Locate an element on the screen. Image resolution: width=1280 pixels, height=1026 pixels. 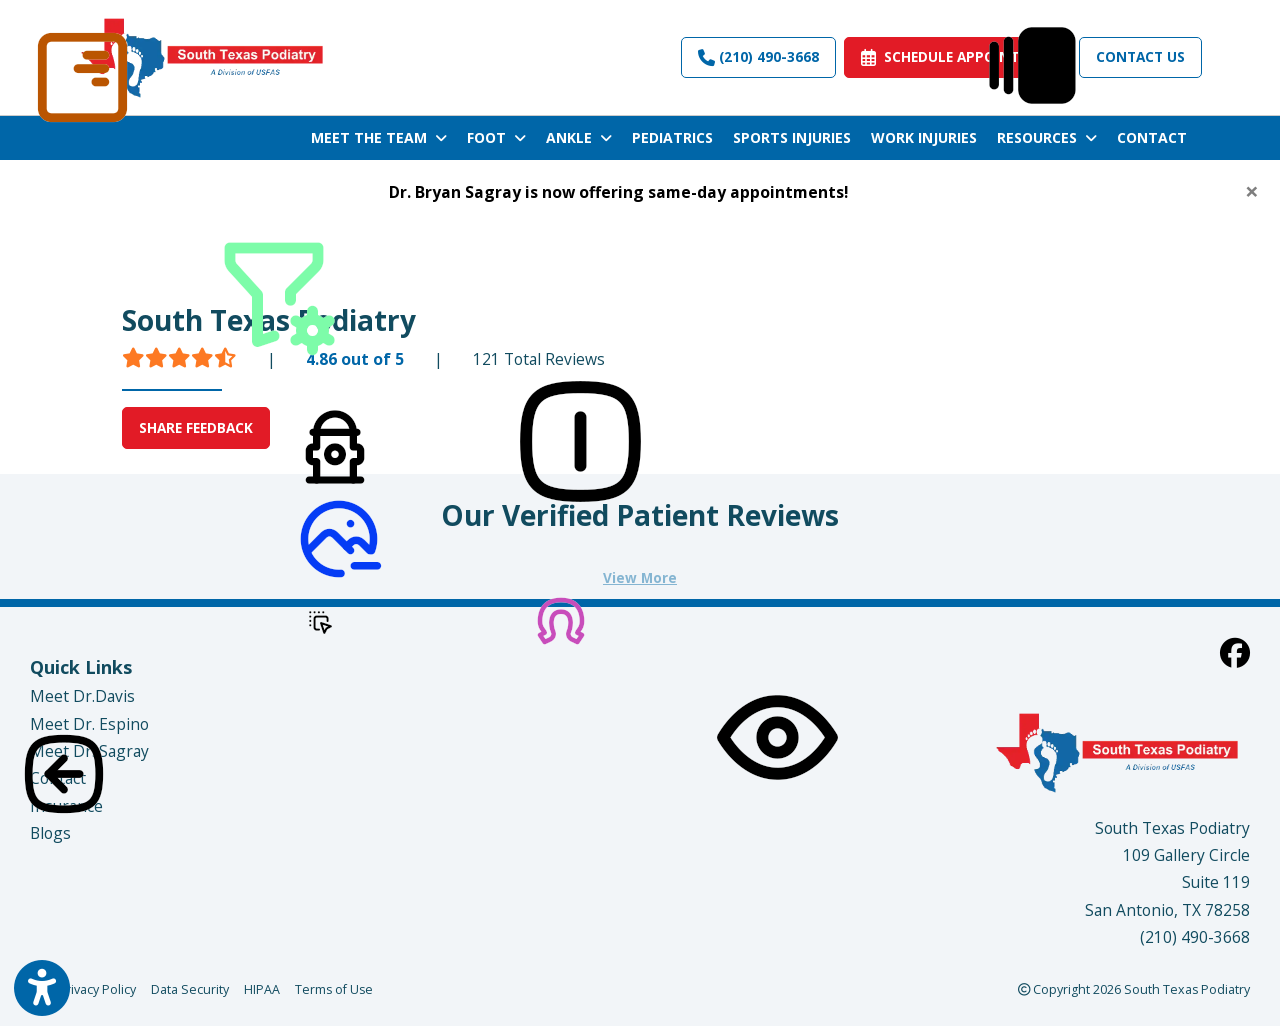
view version history is located at coordinates (1032, 65).